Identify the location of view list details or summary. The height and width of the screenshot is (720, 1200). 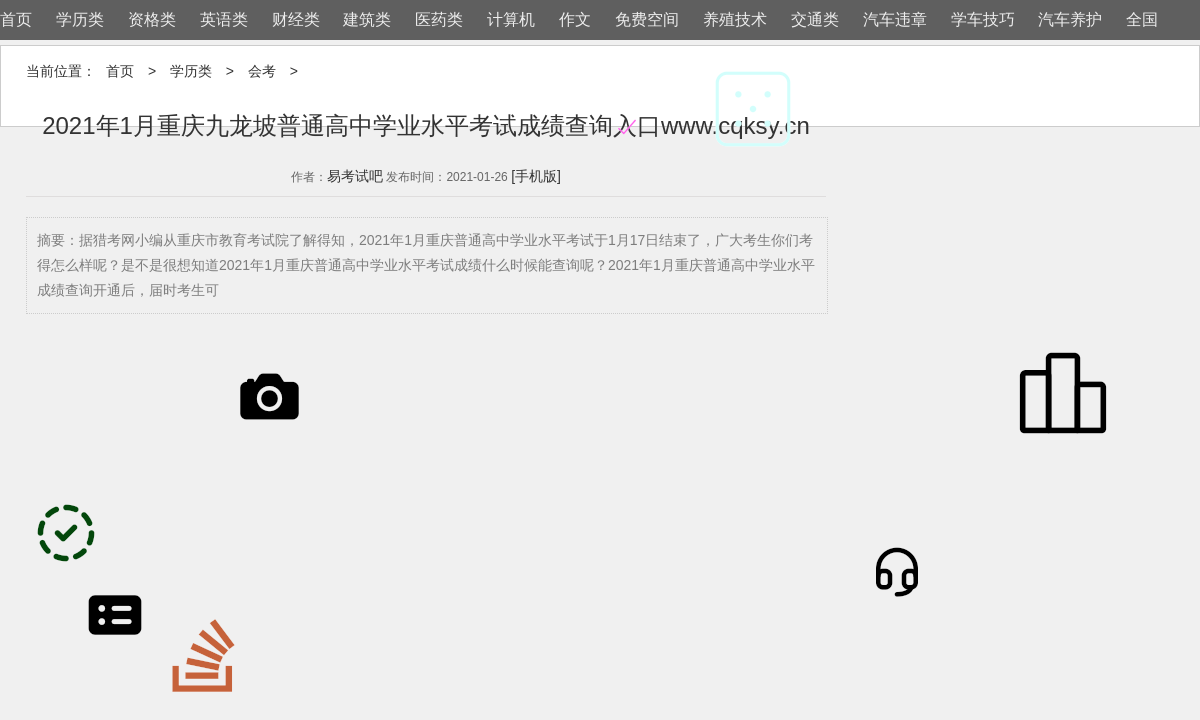
(115, 615).